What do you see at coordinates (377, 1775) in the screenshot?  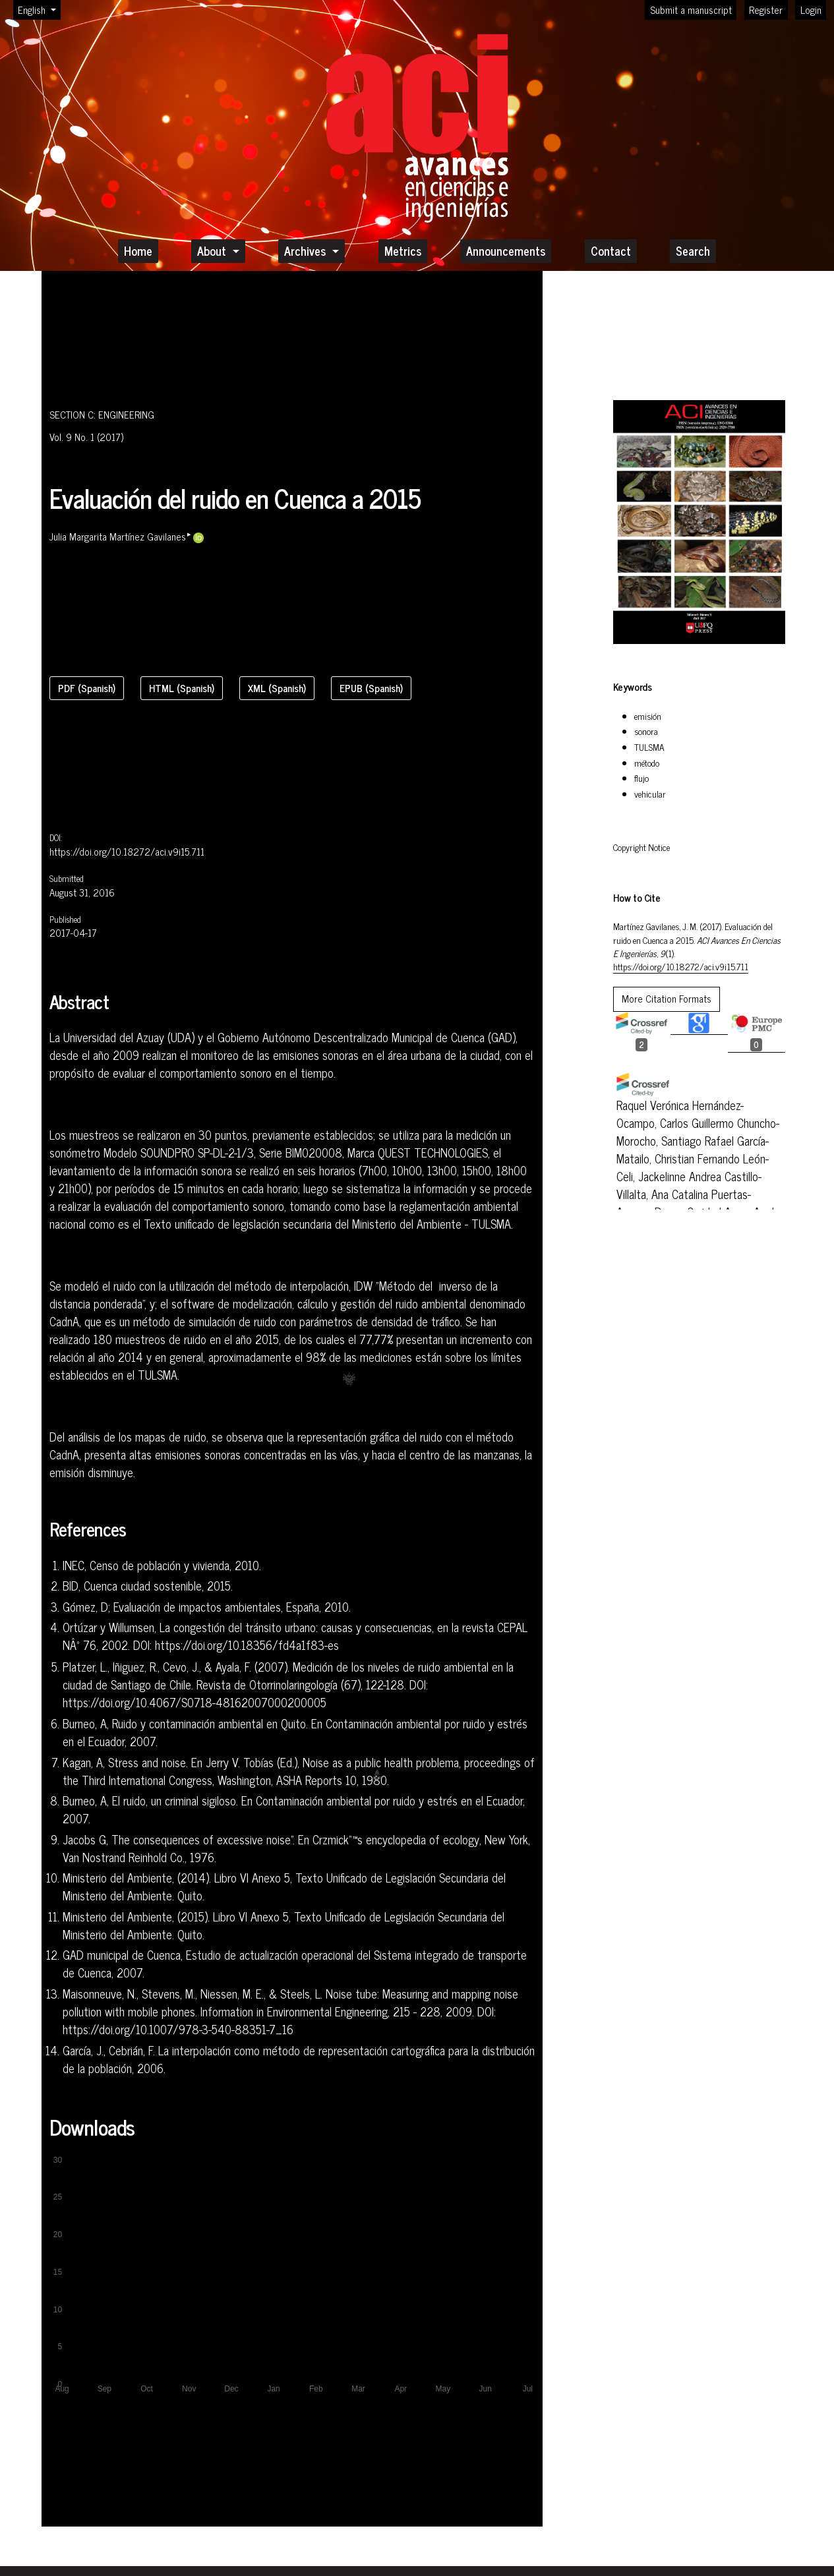 I see `play battleship game` at bounding box center [377, 1775].